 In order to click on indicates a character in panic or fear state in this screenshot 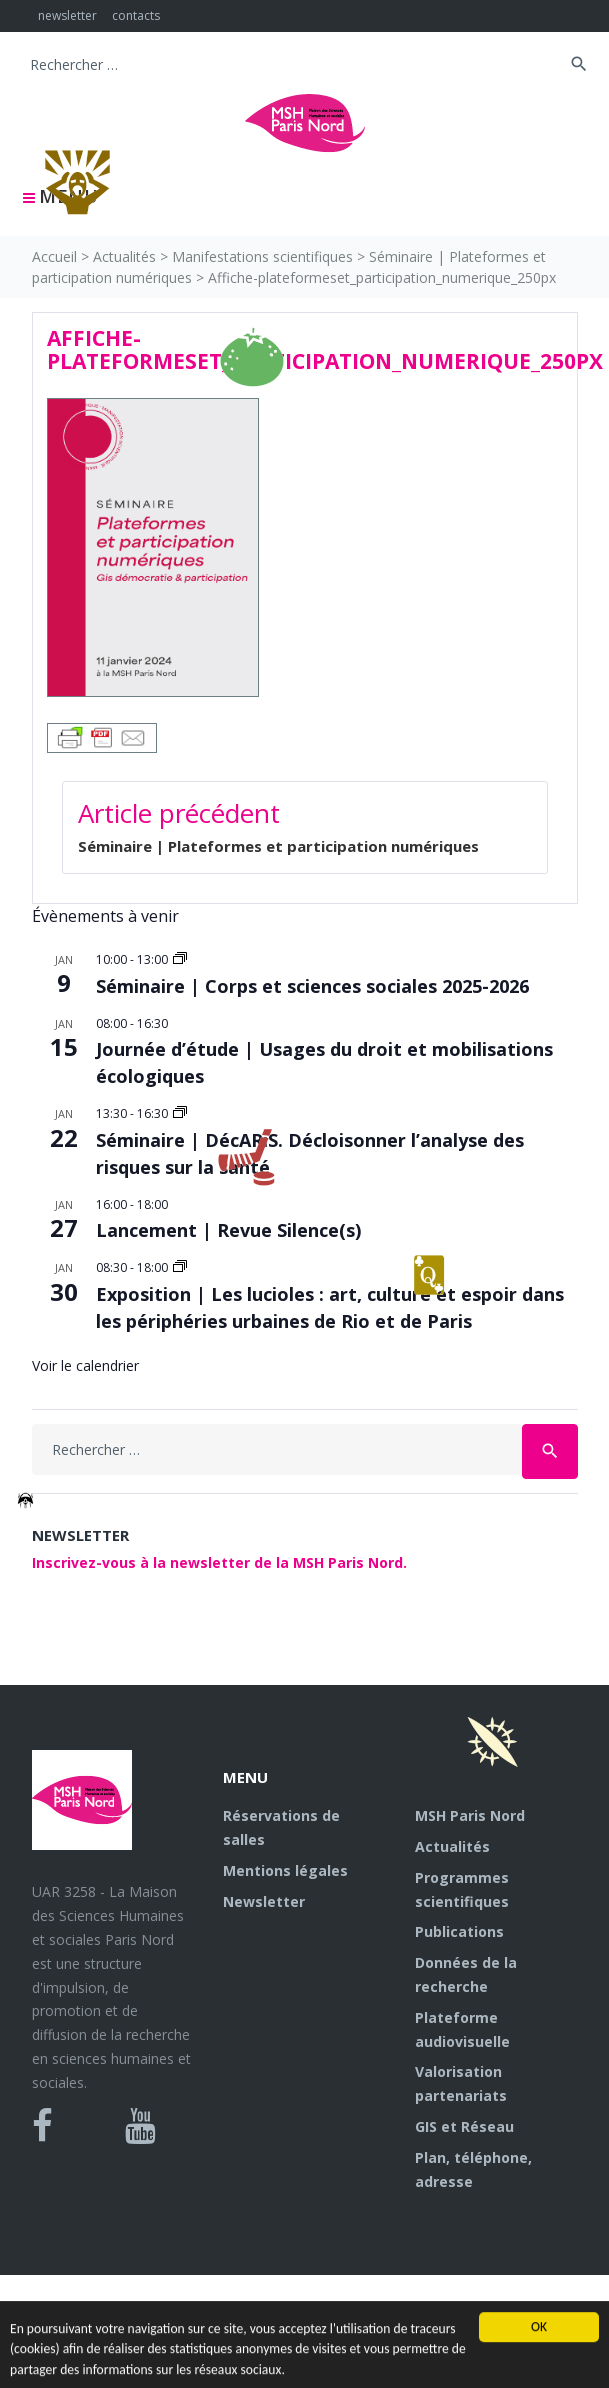, I will do `click(77, 182)`.